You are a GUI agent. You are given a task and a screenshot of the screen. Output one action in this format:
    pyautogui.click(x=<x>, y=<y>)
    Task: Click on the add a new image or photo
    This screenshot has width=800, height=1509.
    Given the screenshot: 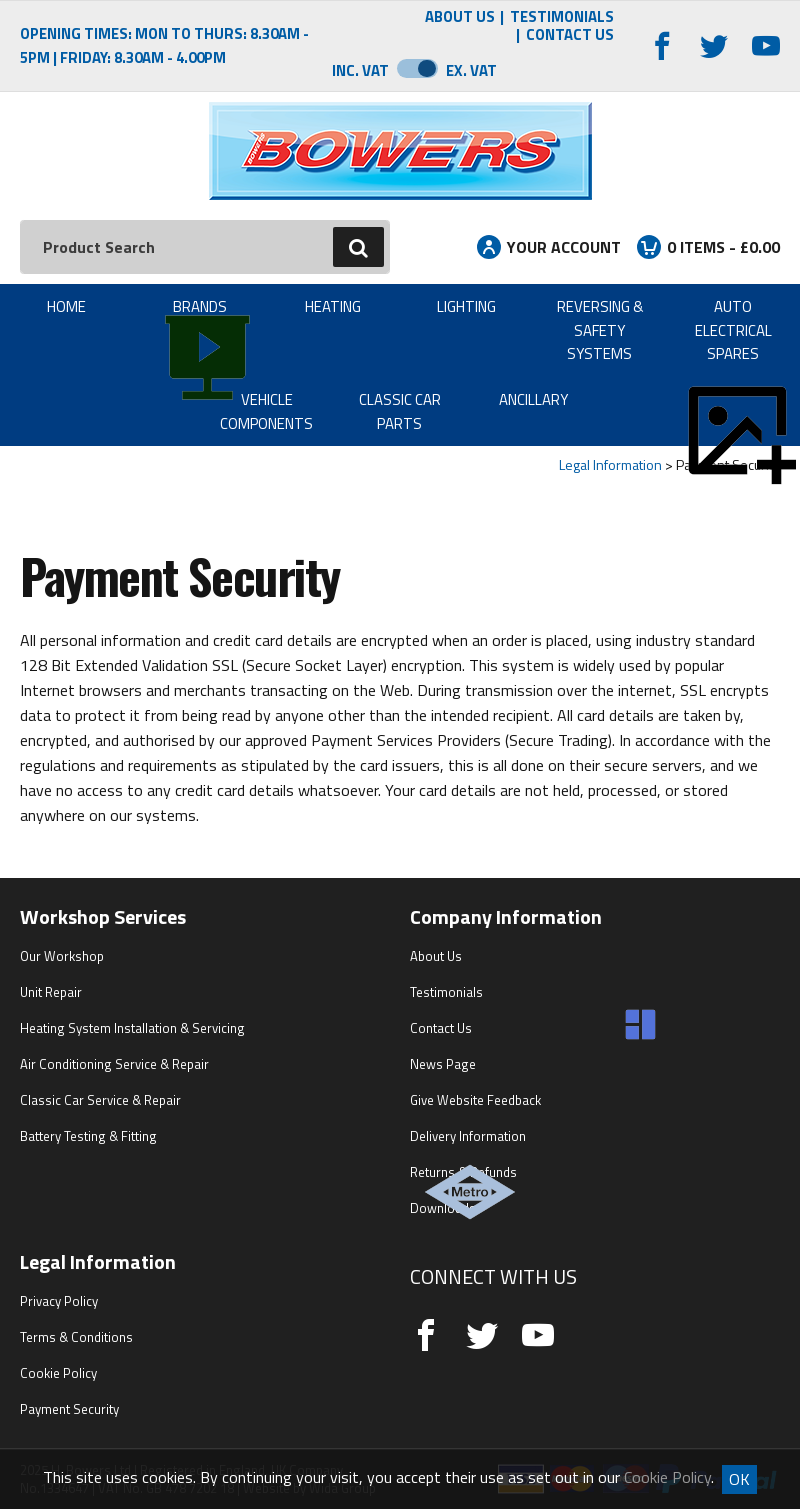 What is the action you would take?
    pyautogui.click(x=737, y=430)
    